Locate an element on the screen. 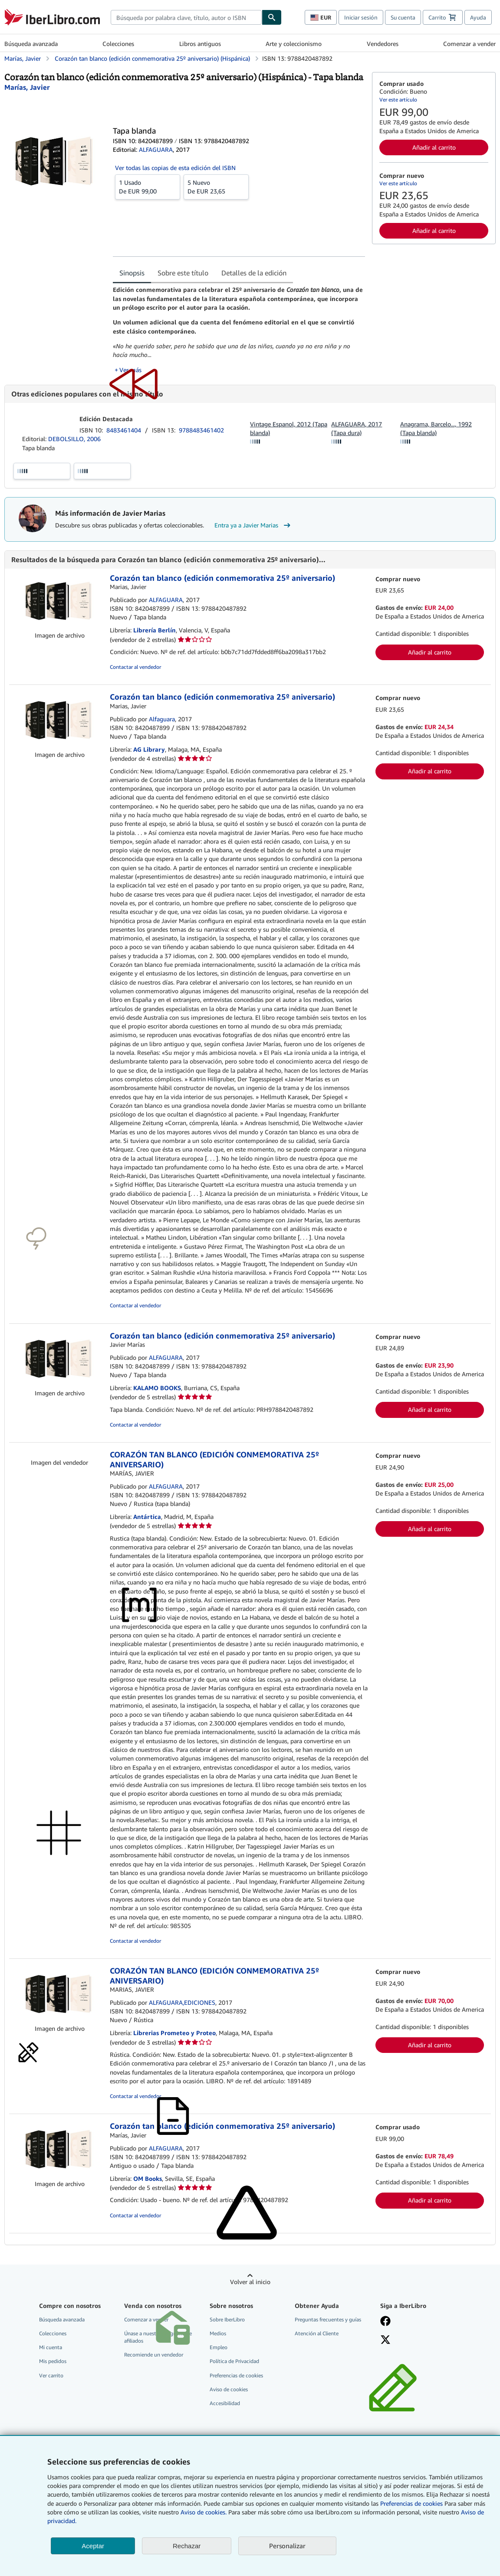 The height and width of the screenshot is (2576, 500). edit text or content is located at coordinates (392, 2389).